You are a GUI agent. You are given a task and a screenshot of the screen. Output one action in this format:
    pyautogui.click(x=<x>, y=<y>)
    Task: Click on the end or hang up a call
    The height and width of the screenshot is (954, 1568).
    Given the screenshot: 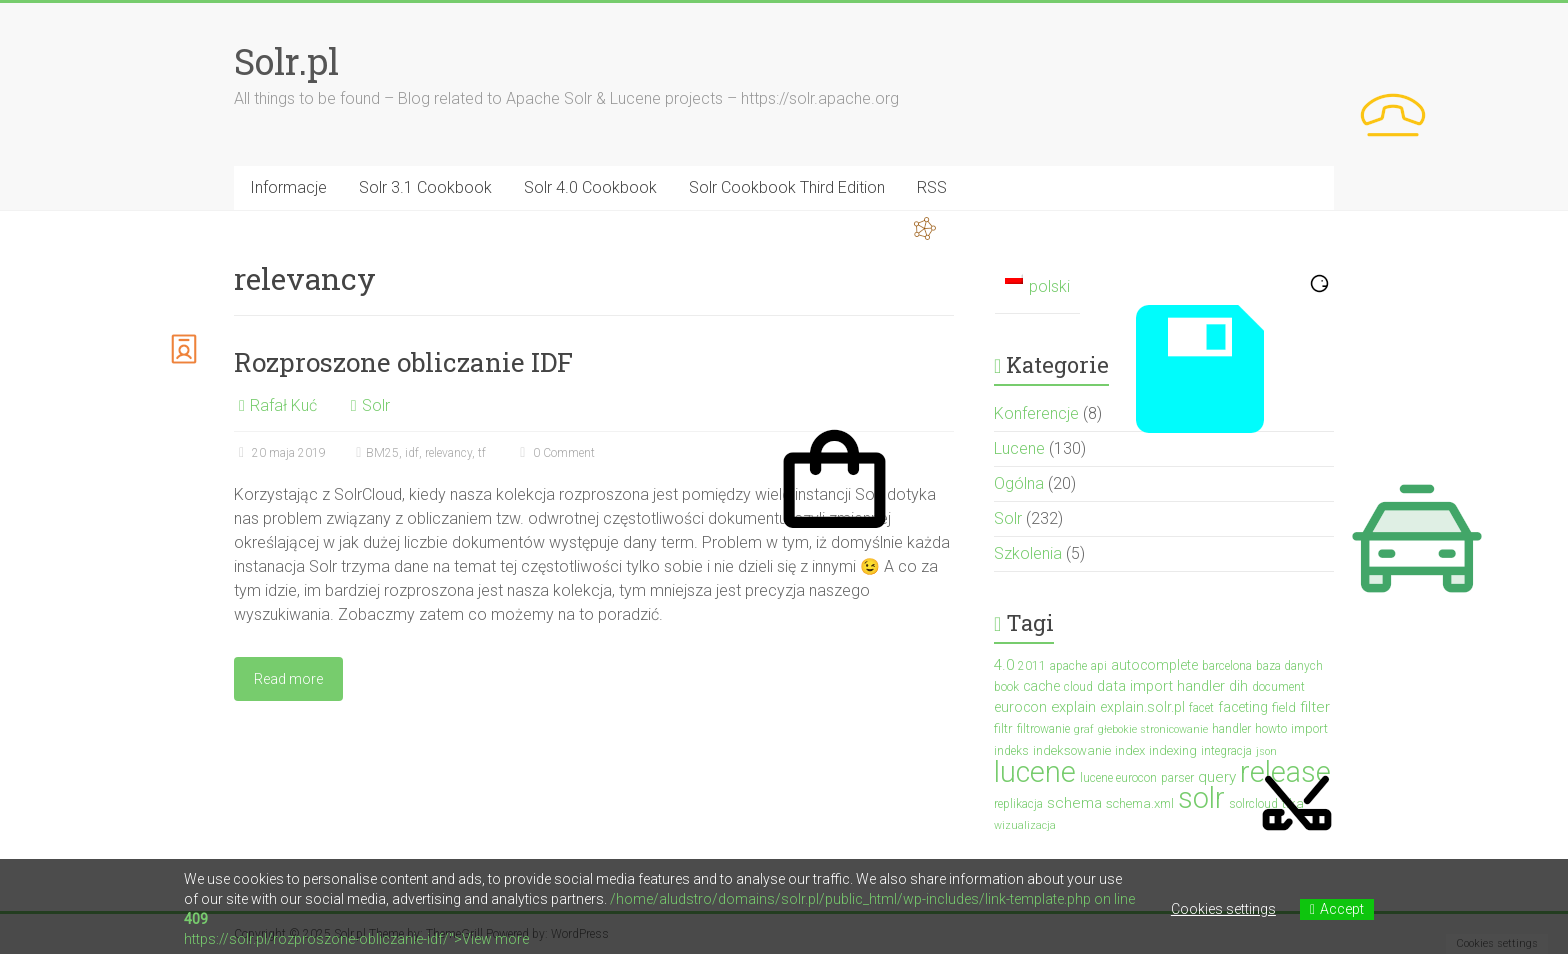 What is the action you would take?
    pyautogui.click(x=1393, y=115)
    